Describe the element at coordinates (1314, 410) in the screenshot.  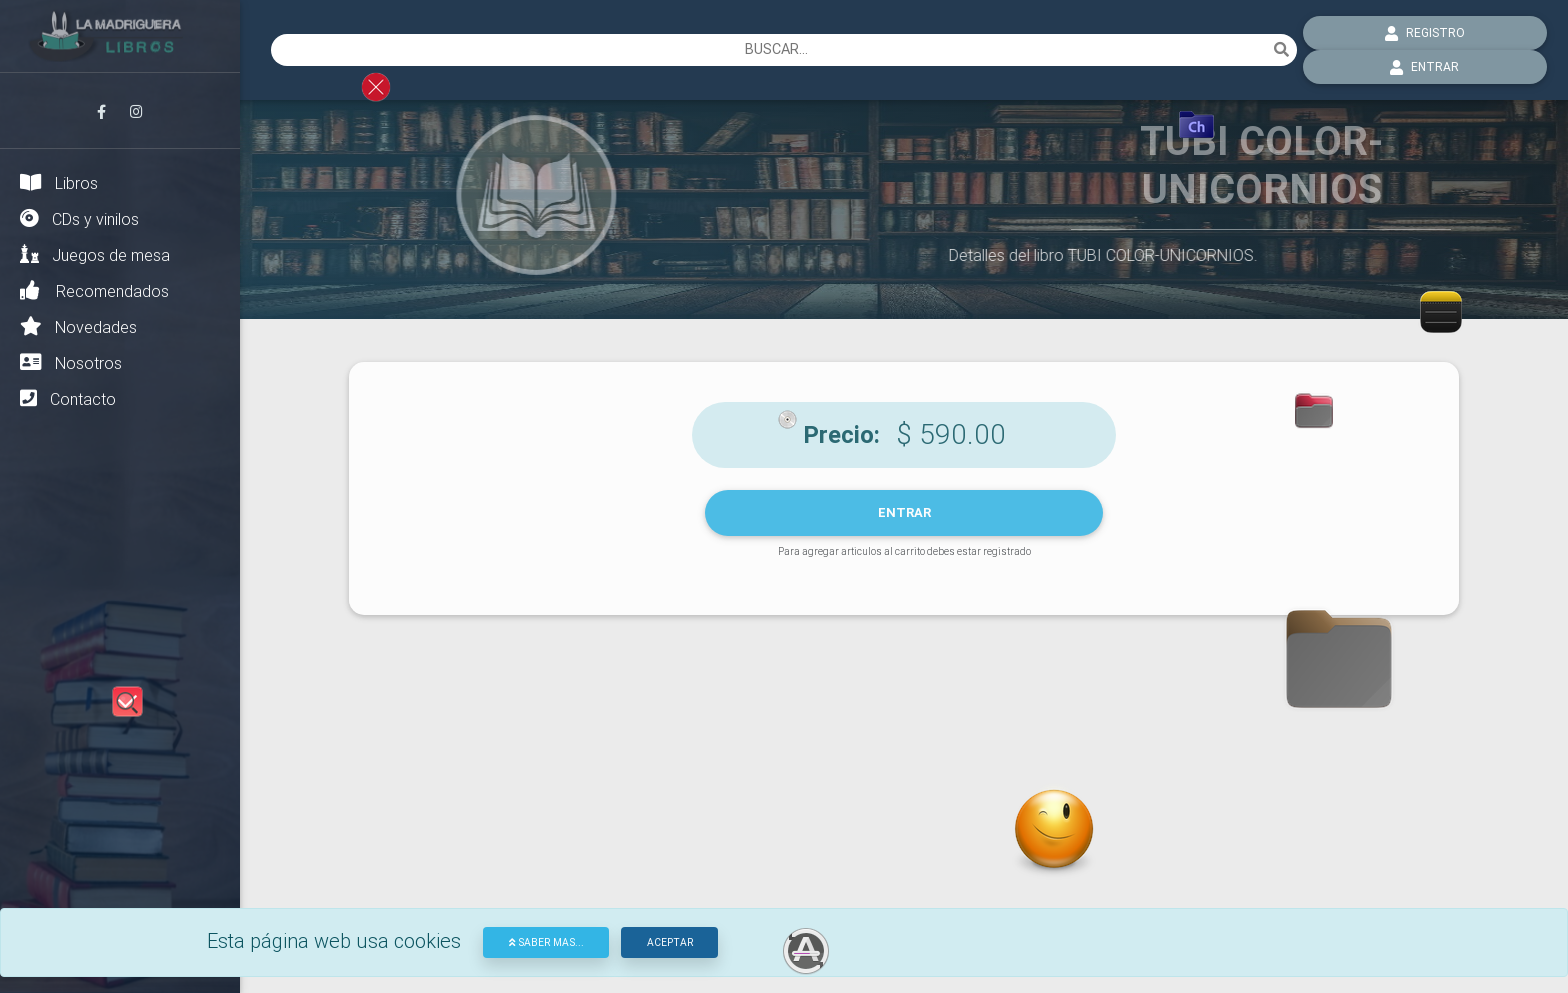
I see `indicates an open or active folder` at that location.